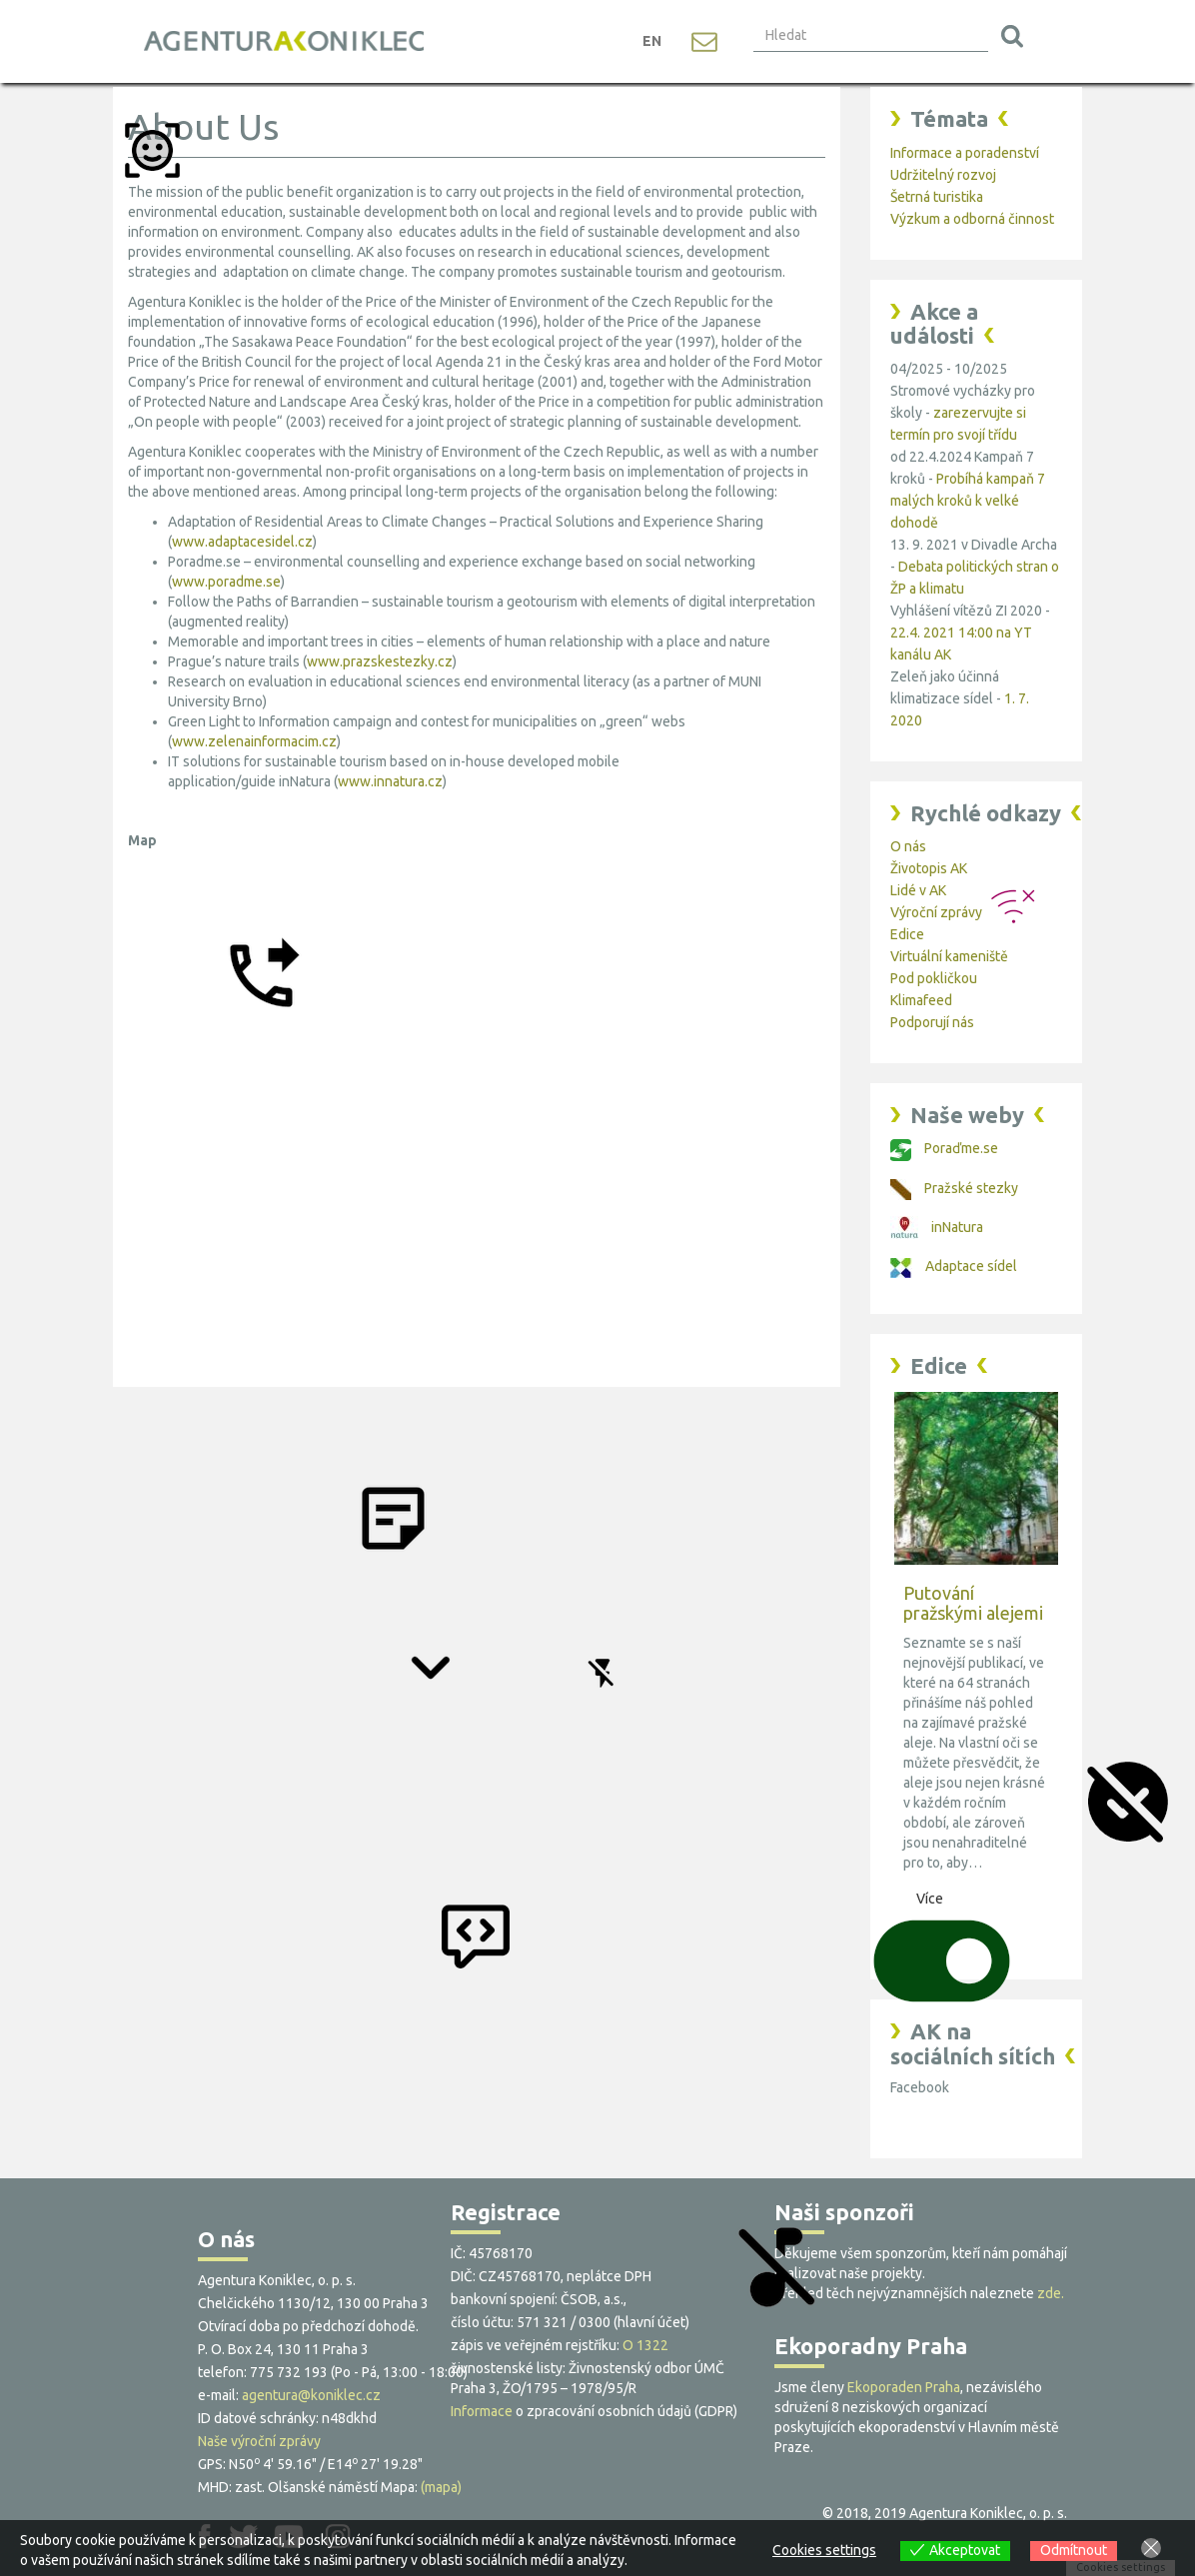 This screenshot has width=1195, height=2576. I want to click on toggle switch in the on position, so click(941, 1960).